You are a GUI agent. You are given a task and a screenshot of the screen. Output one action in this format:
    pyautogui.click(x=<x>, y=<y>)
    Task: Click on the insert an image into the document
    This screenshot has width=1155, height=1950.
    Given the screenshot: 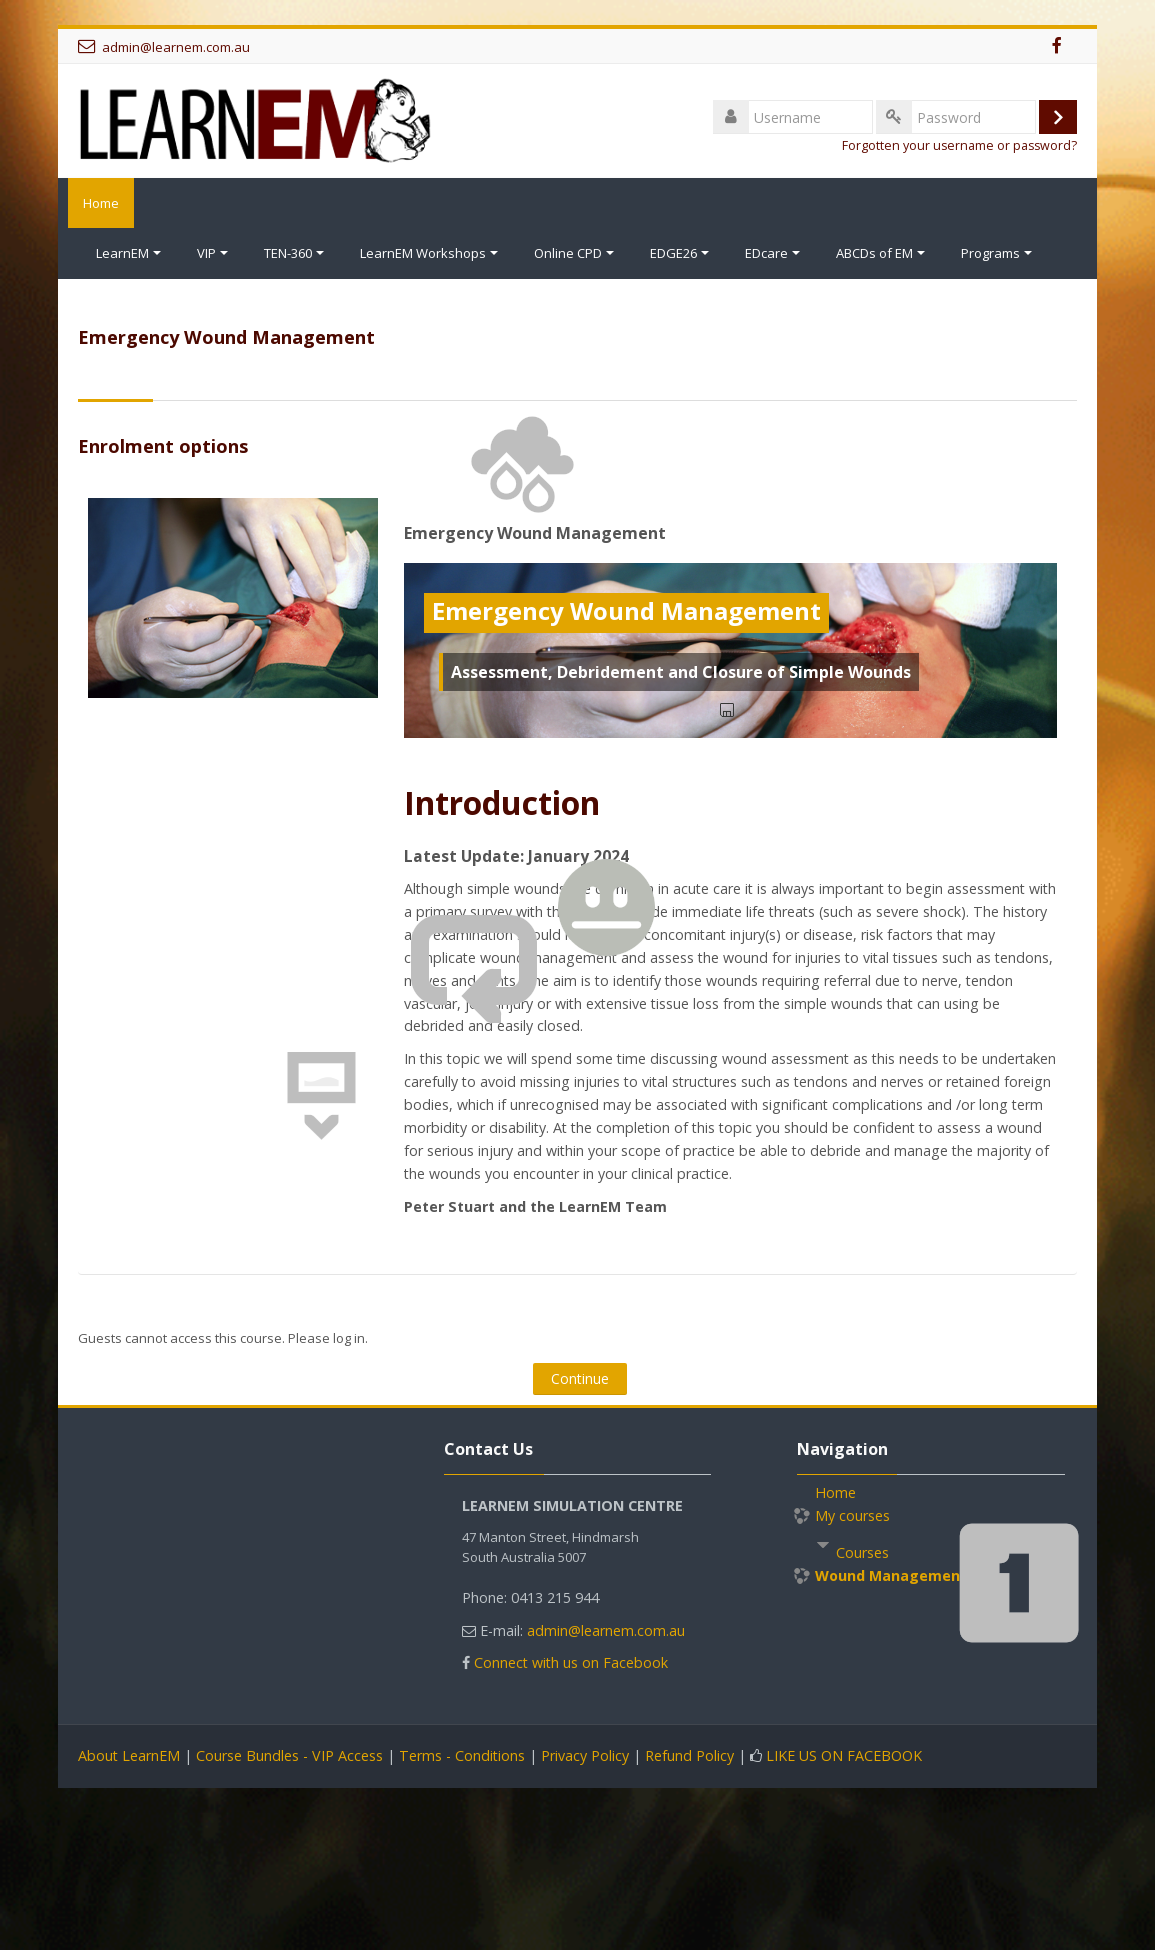 What is the action you would take?
    pyautogui.click(x=321, y=1097)
    